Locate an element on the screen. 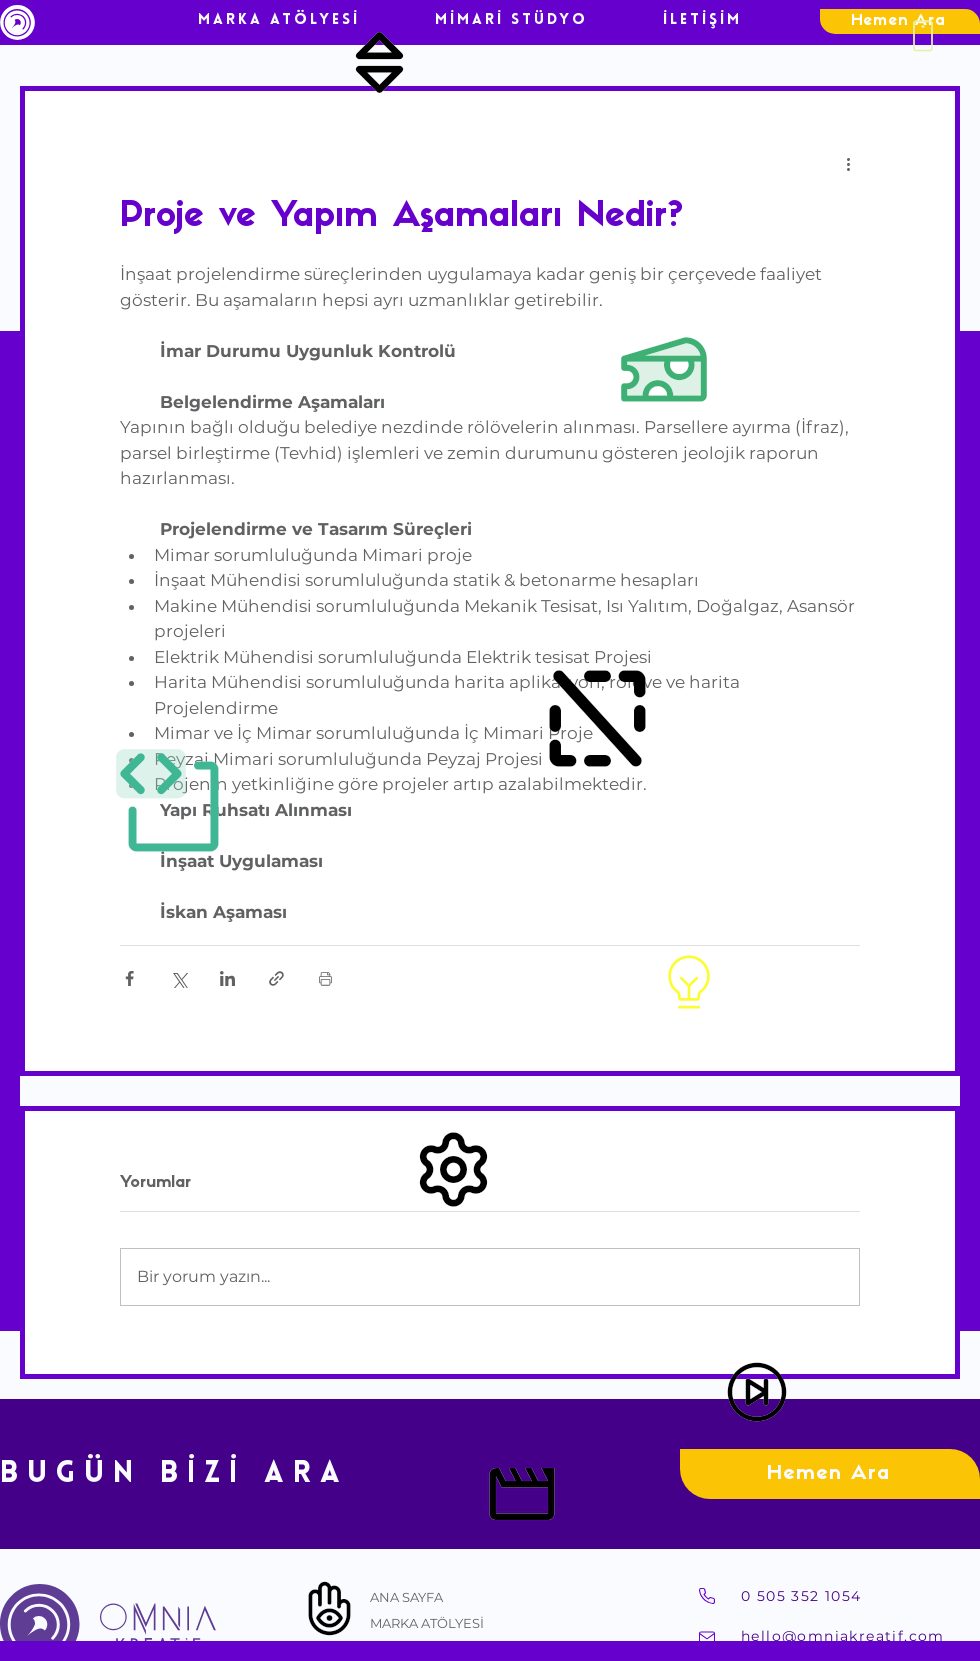 This screenshot has width=980, height=1661. access hand tracking or gesture recognition settings is located at coordinates (329, 1608).